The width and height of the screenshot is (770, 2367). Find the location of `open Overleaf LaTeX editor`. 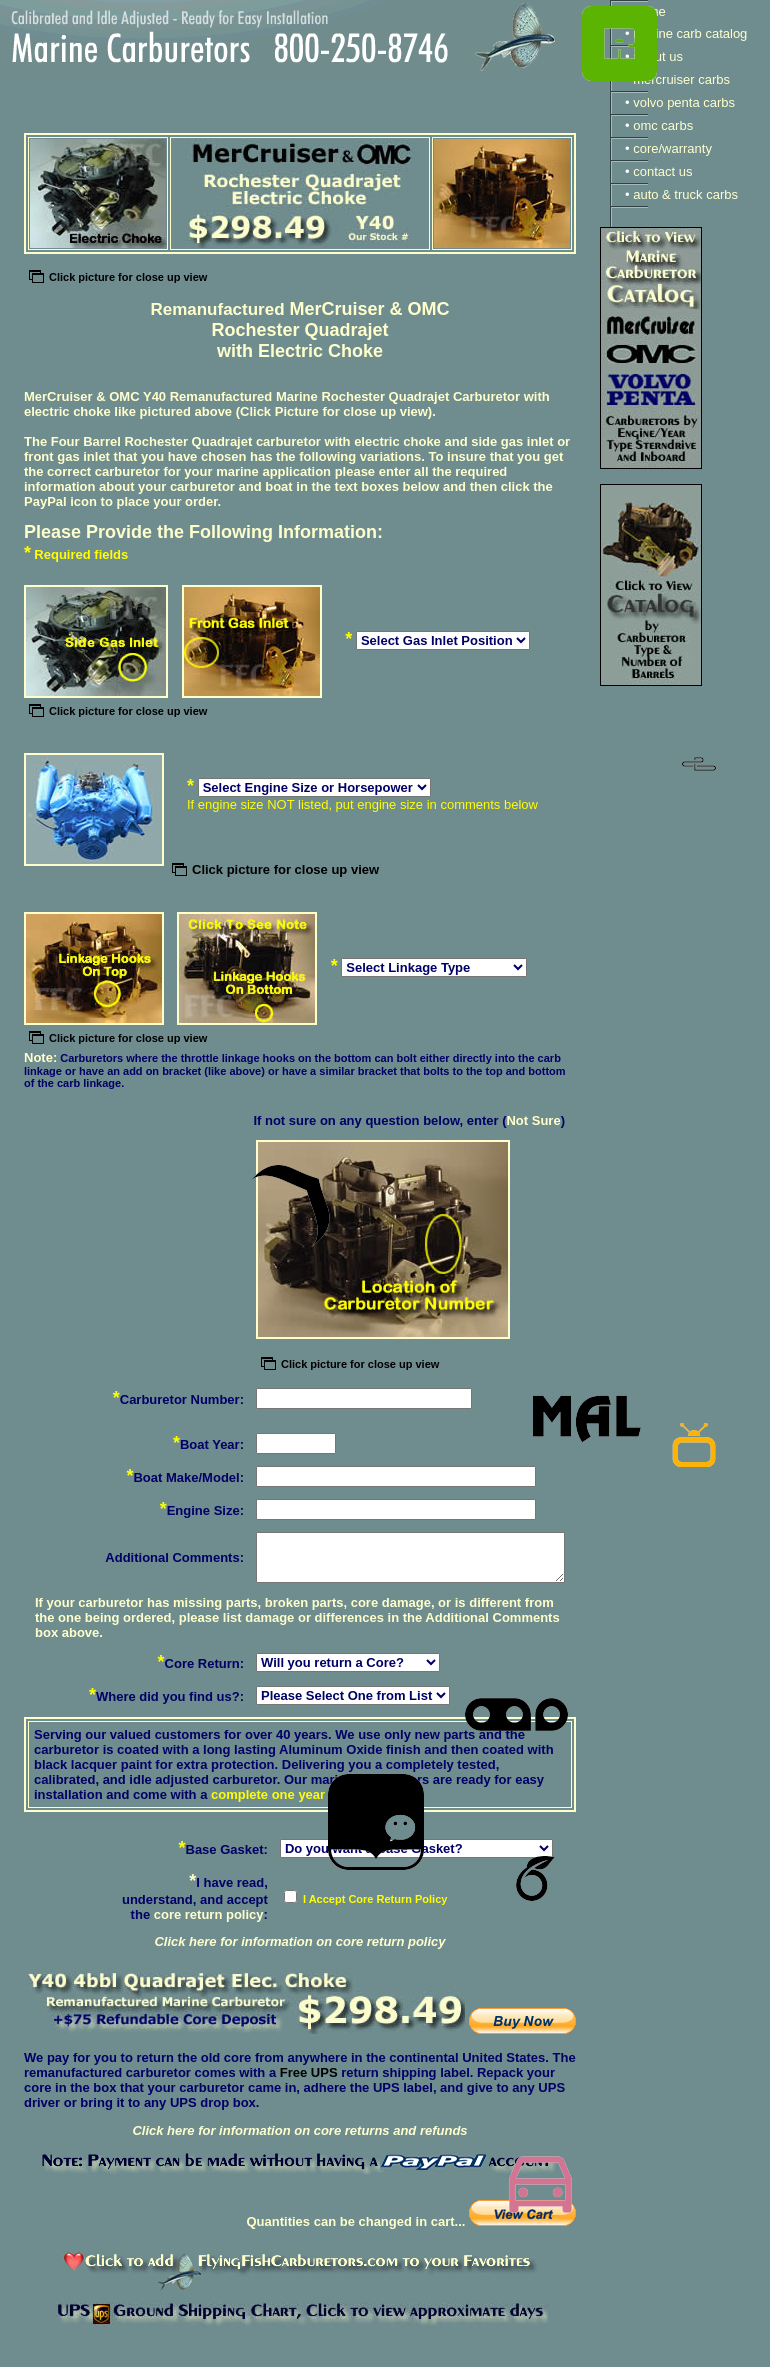

open Overleaf LaTeX editor is located at coordinates (535, 1878).